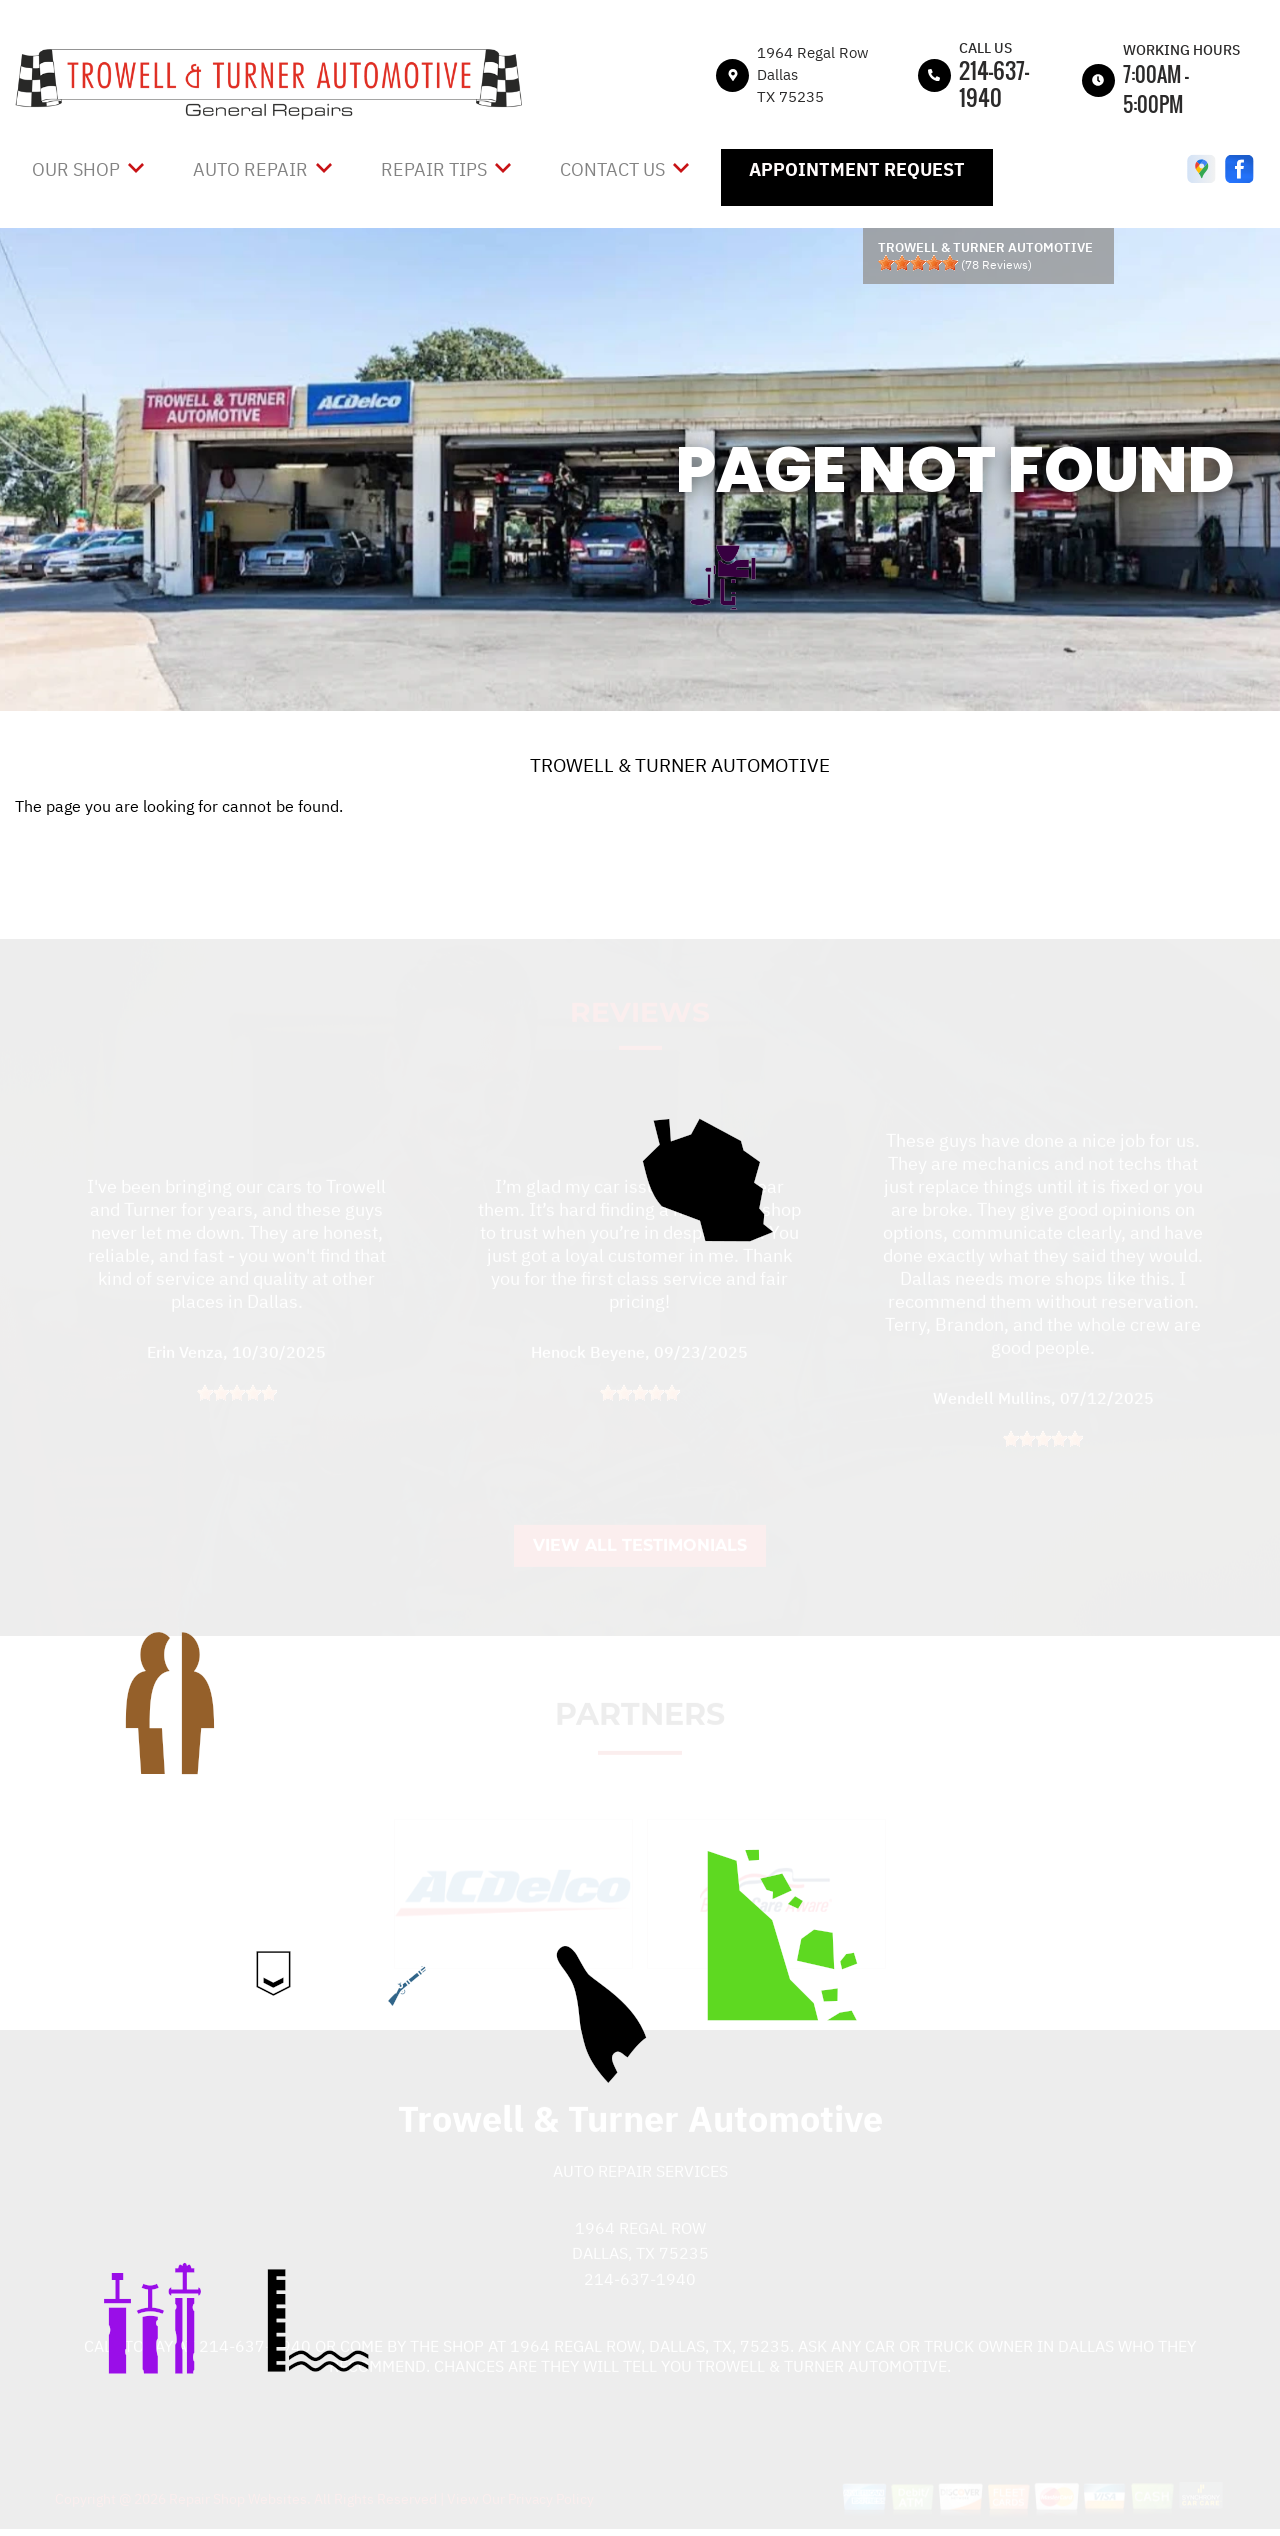  Describe the element at coordinates (796, 1932) in the screenshot. I see `warning: rockslide or falling rocks hazard ahead` at that location.